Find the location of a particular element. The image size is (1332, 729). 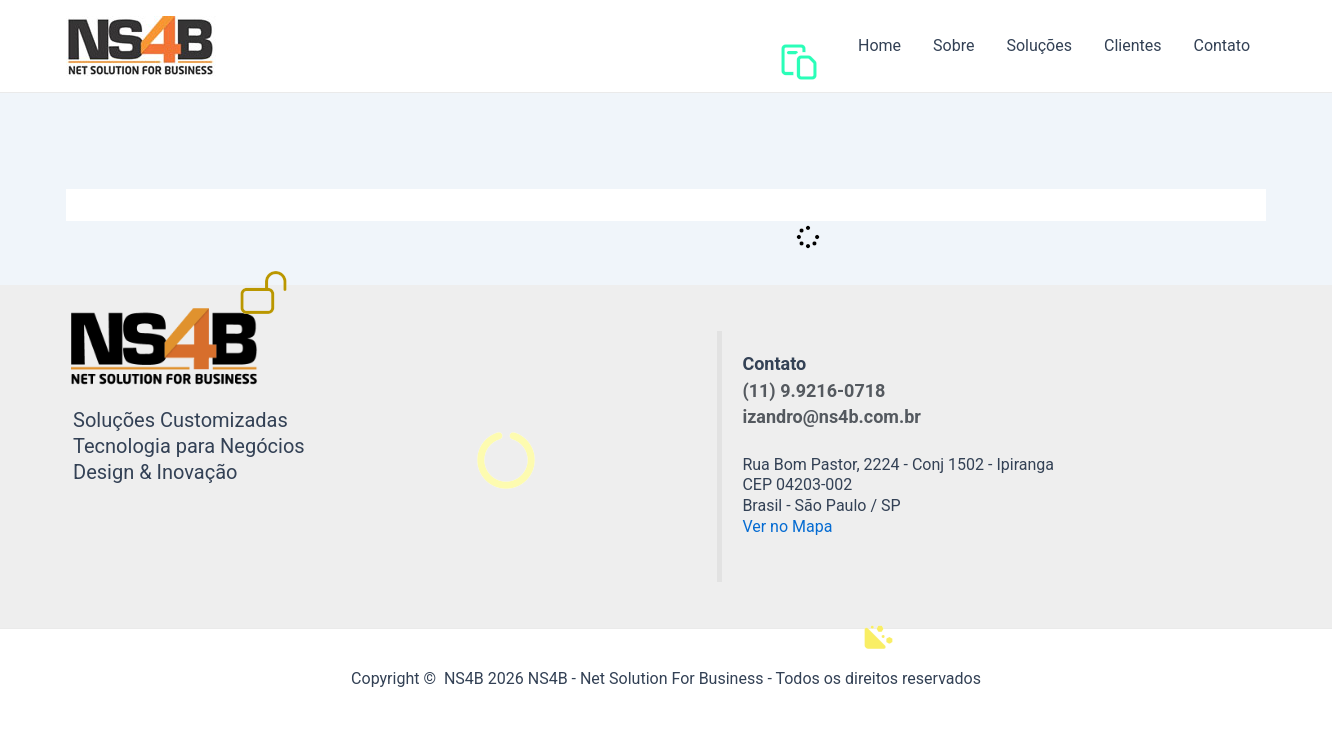

indicates rockslide or landslide hazard warning is located at coordinates (878, 636).